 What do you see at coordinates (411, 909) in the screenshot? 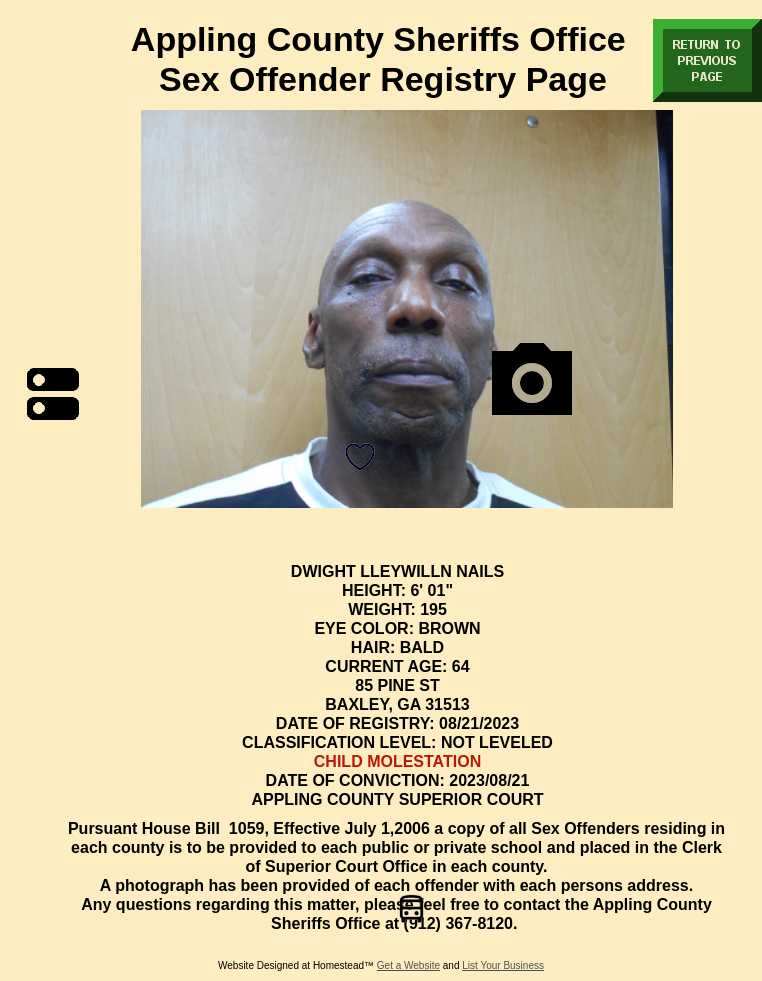
I see `get bus directions or routes` at bounding box center [411, 909].